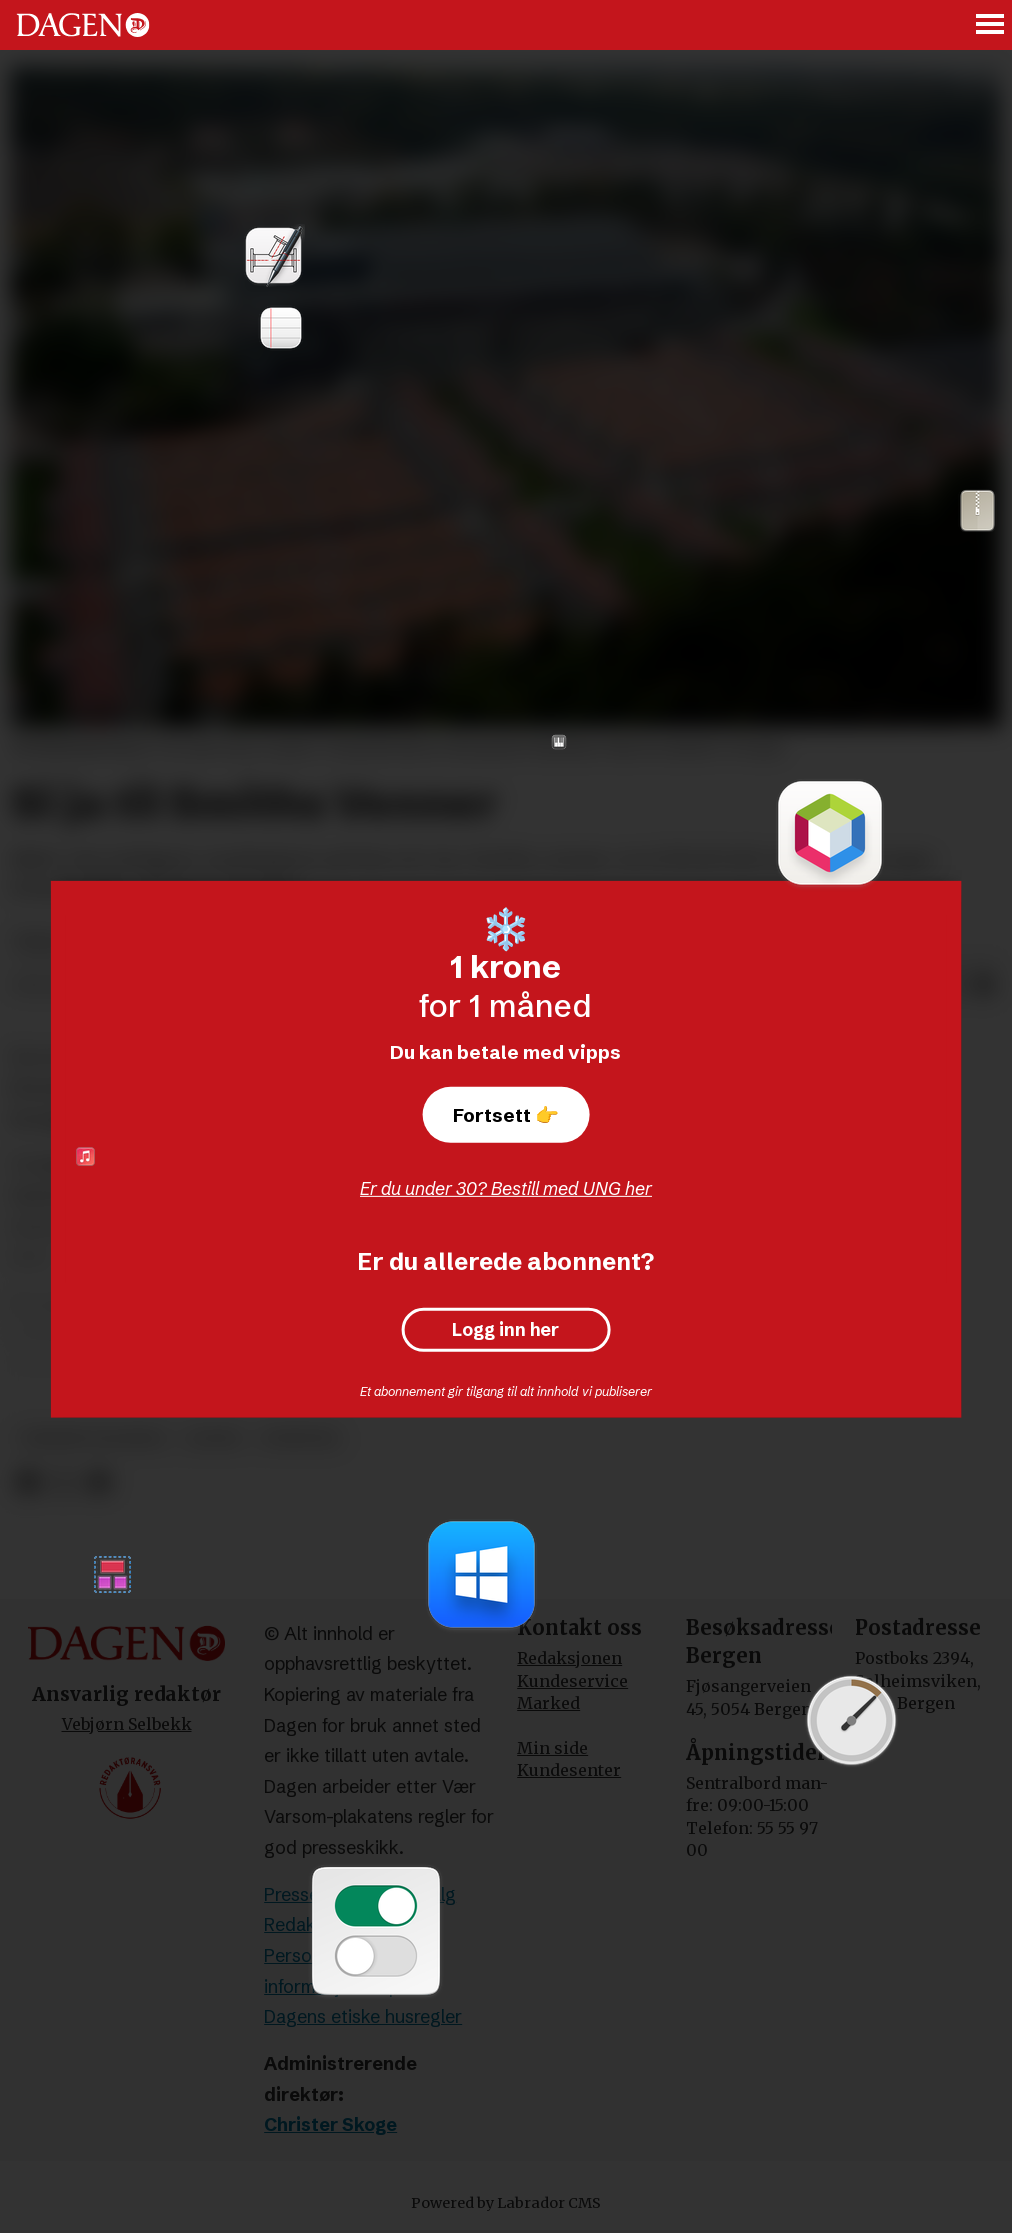 This screenshot has width=1012, height=2233. What do you see at coordinates (376, 1931) in the screenshot?
I see `open system tweaks or customization settings` at bounding box center [376, 1931].